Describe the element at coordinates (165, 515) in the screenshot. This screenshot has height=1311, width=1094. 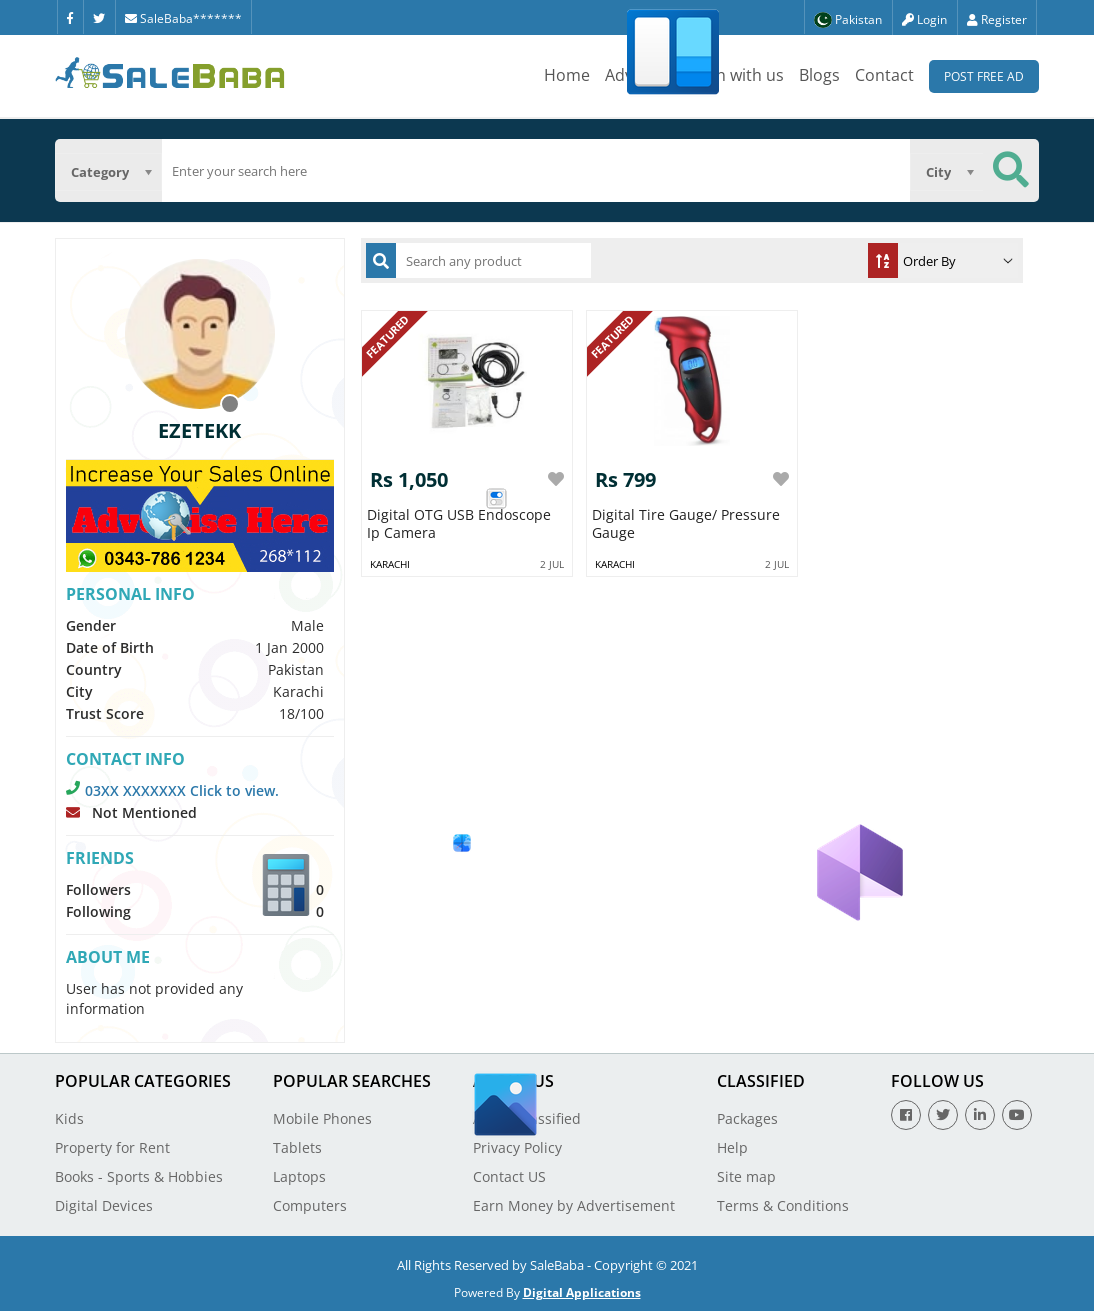
I see `access global security or authentication settings` at that location.